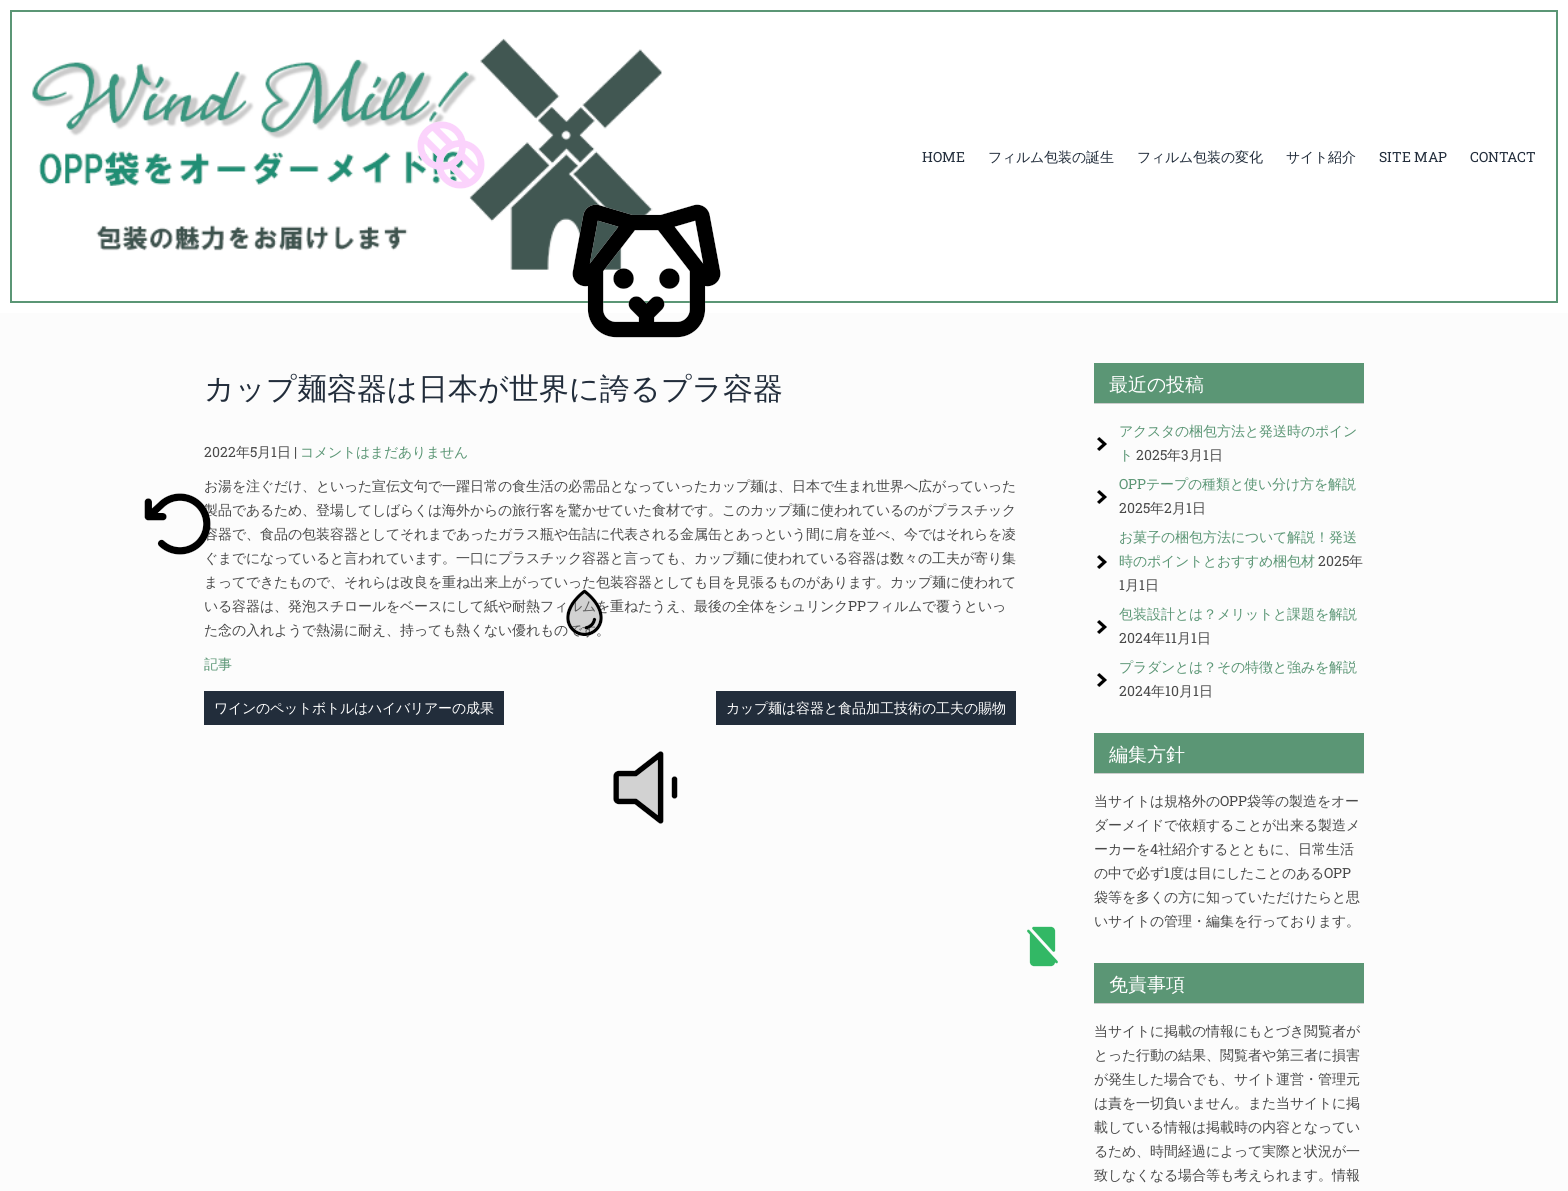  What do you see at coordinates (1042, 946) in the screenshot?
I see `mobile device disabled or unavailable` at bounding box center [1042, 946].